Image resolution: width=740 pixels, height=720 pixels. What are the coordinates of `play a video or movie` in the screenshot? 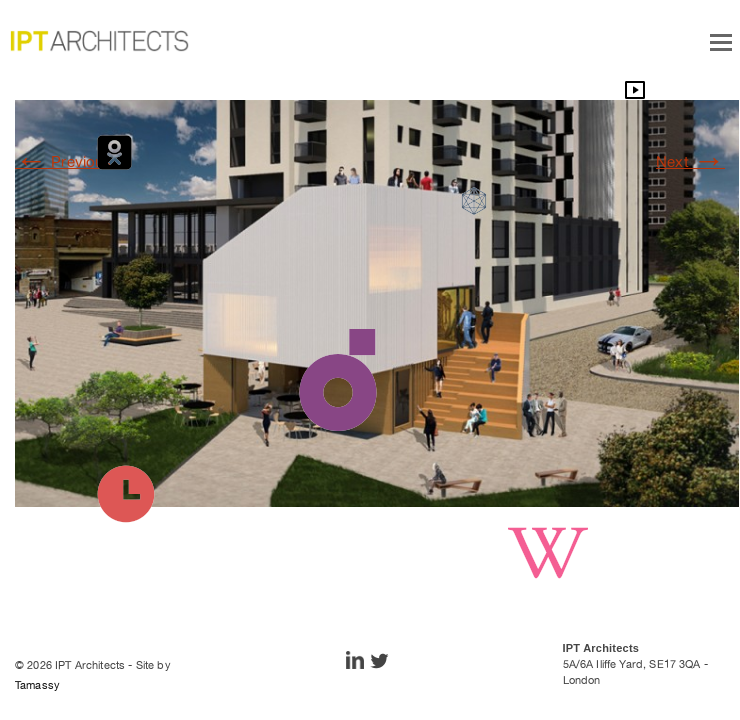 It's located at (635, 90).